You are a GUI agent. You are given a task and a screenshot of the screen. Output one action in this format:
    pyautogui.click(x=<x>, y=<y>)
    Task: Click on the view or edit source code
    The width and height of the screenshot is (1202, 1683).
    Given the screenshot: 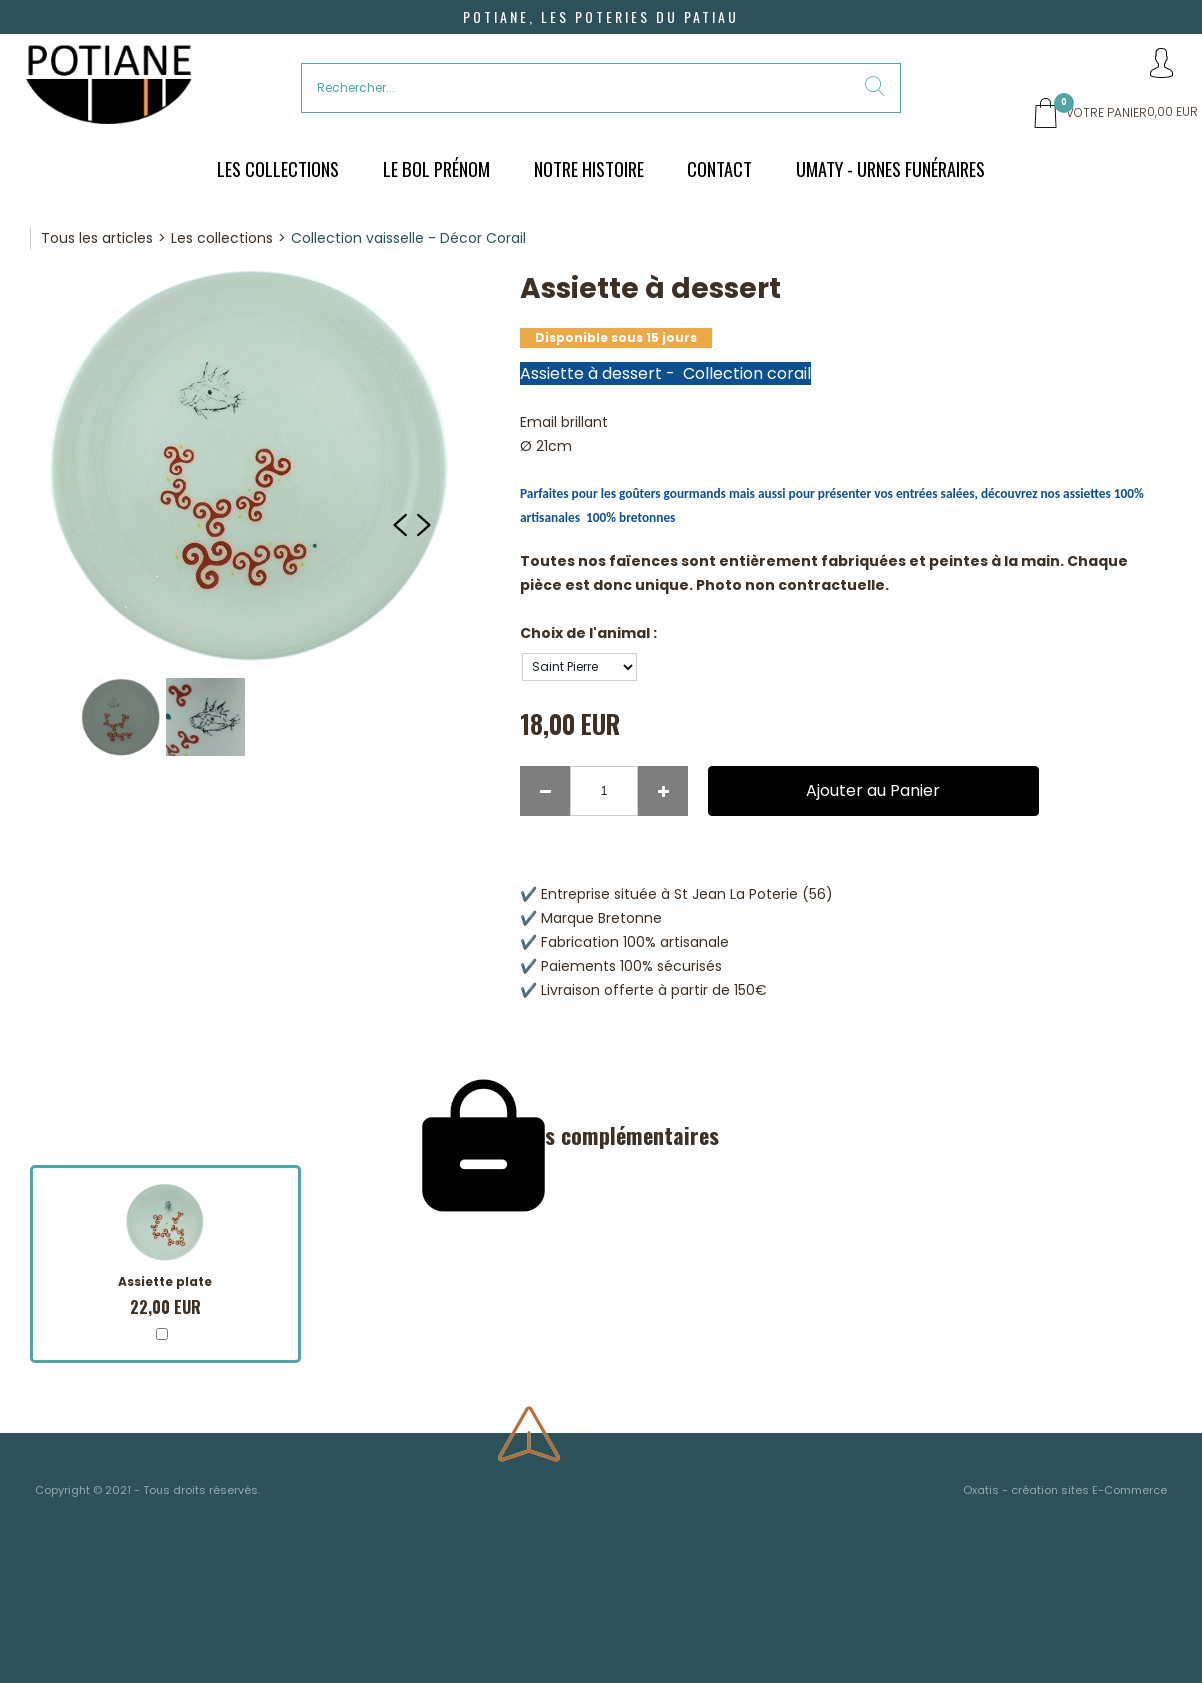 What is the action you would take?
    pyautogui.click(x=412, y=525)
    